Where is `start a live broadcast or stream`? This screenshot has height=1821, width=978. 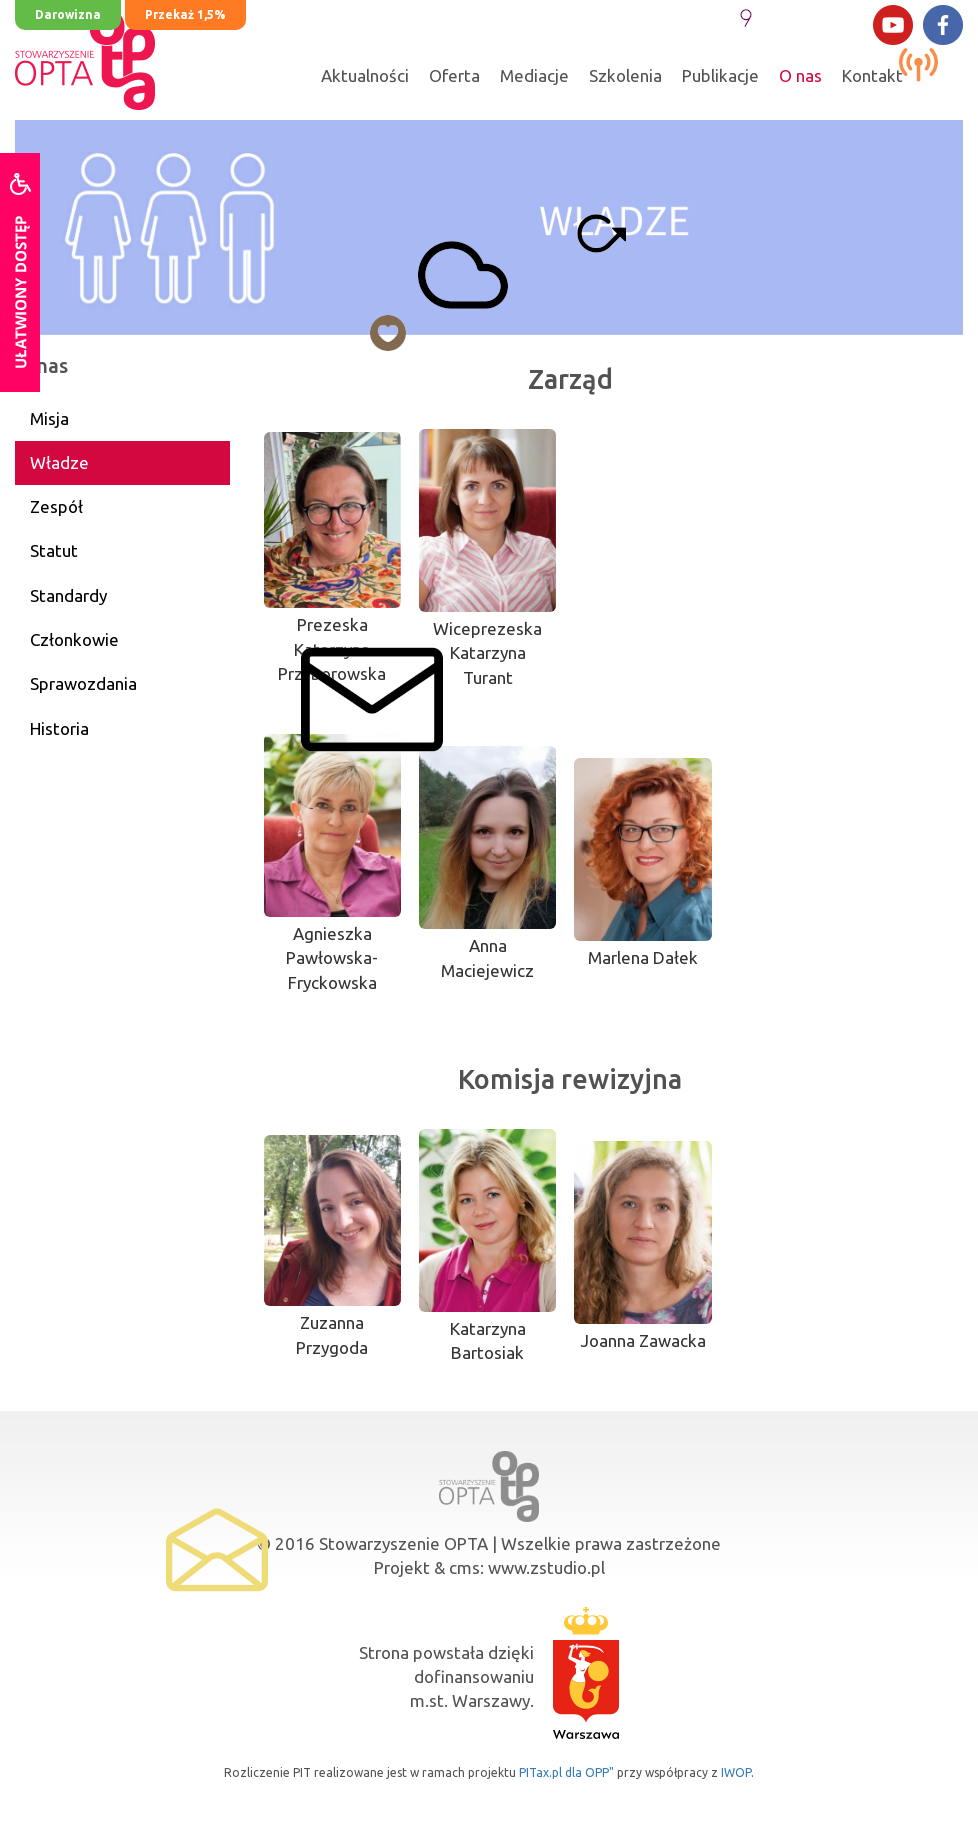 start a live broadcast or stream is located at coordinates (918, 64).